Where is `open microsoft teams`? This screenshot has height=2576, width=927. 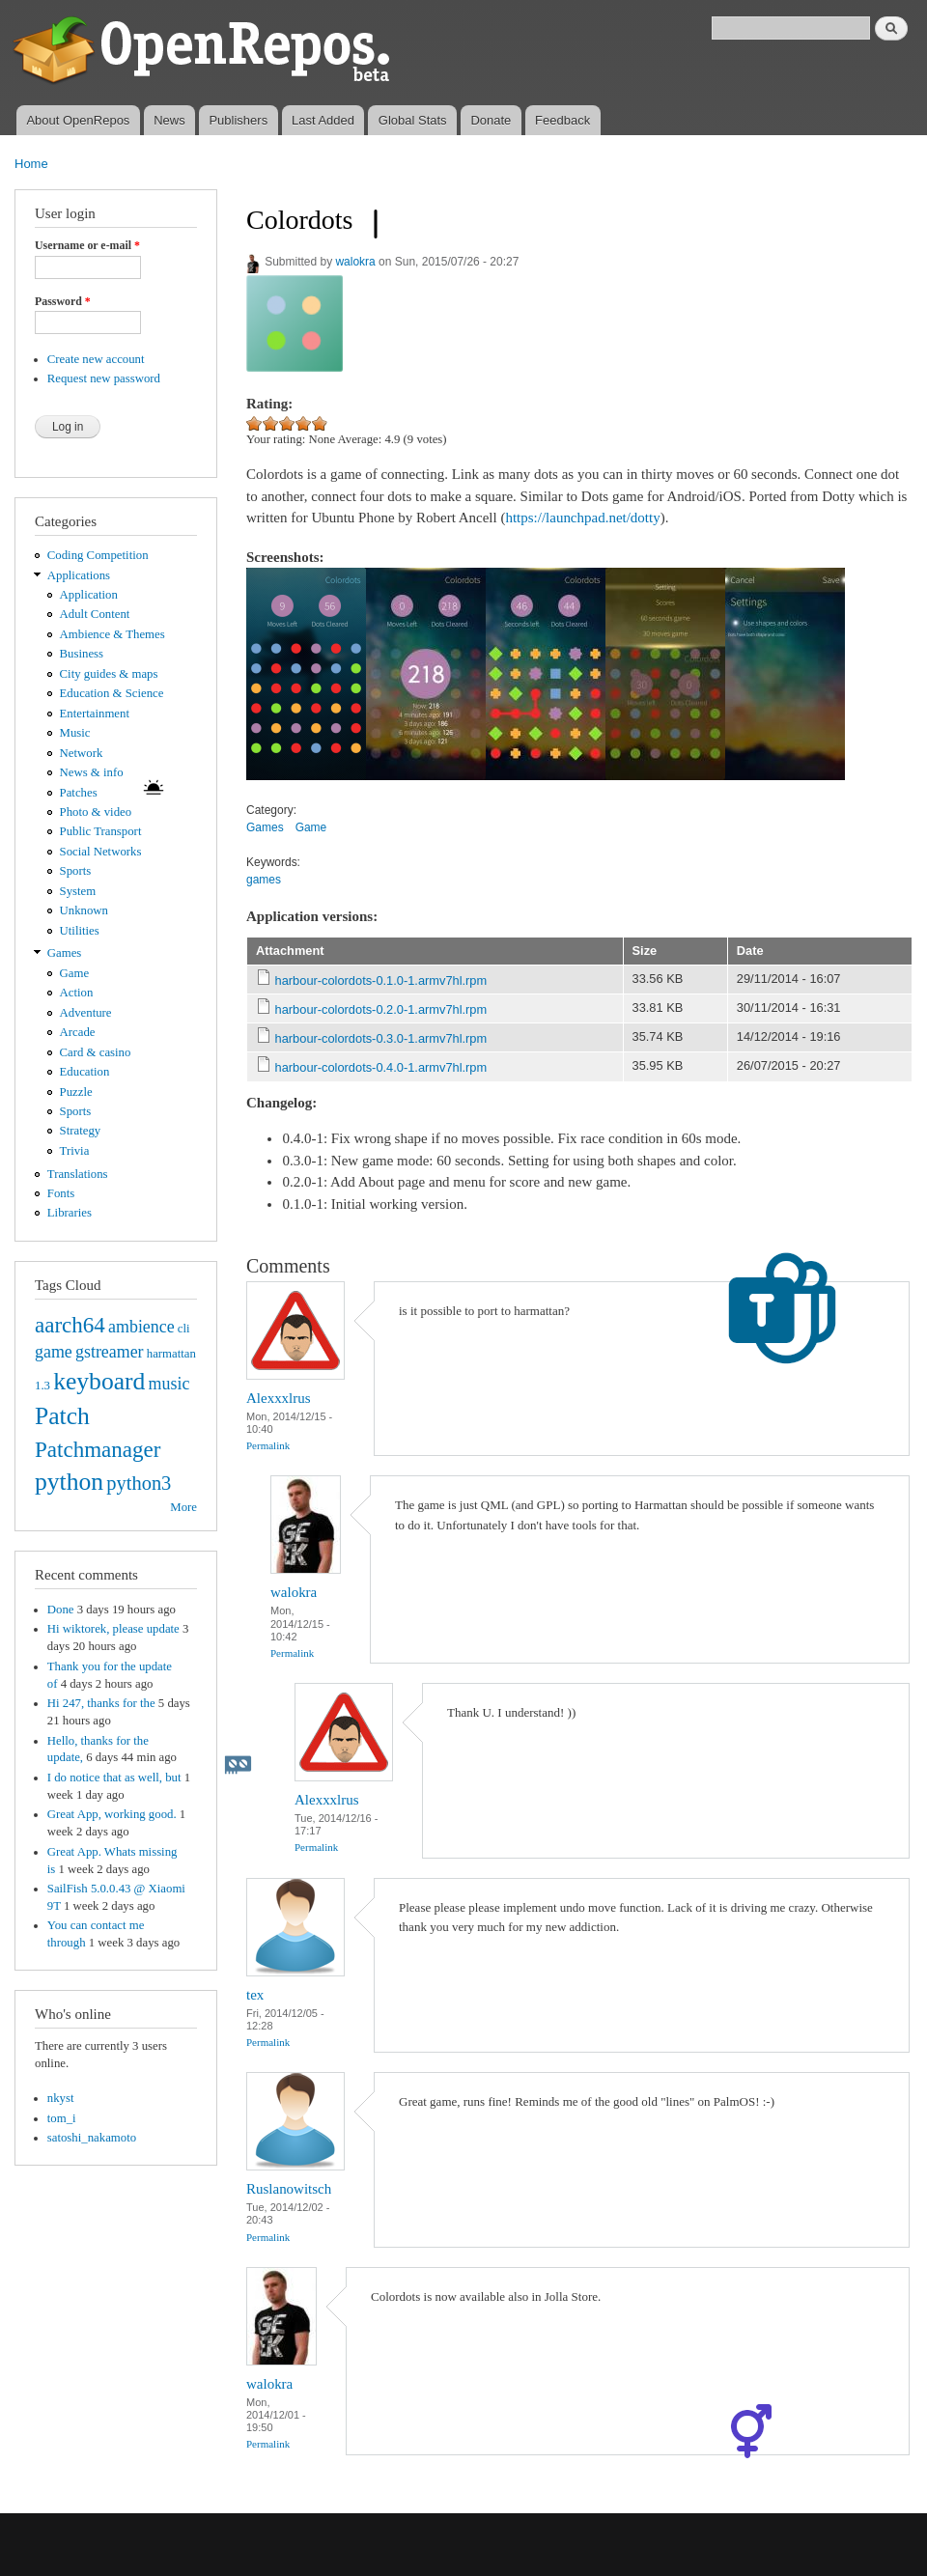
open microsoft teams is located at coordinates (782, 1310).